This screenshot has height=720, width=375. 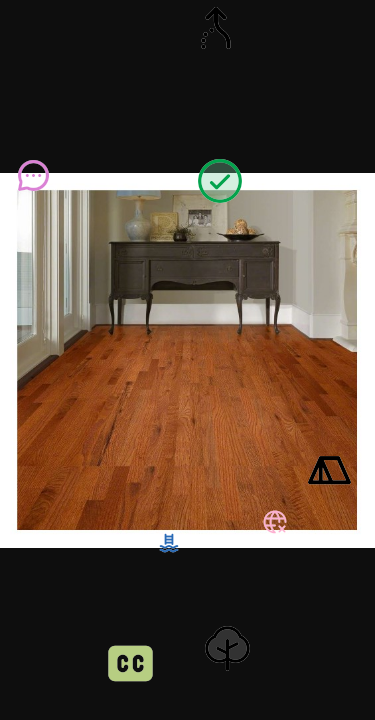 I want to click on indicates successful completion of an action, so click(x=220, y=181).